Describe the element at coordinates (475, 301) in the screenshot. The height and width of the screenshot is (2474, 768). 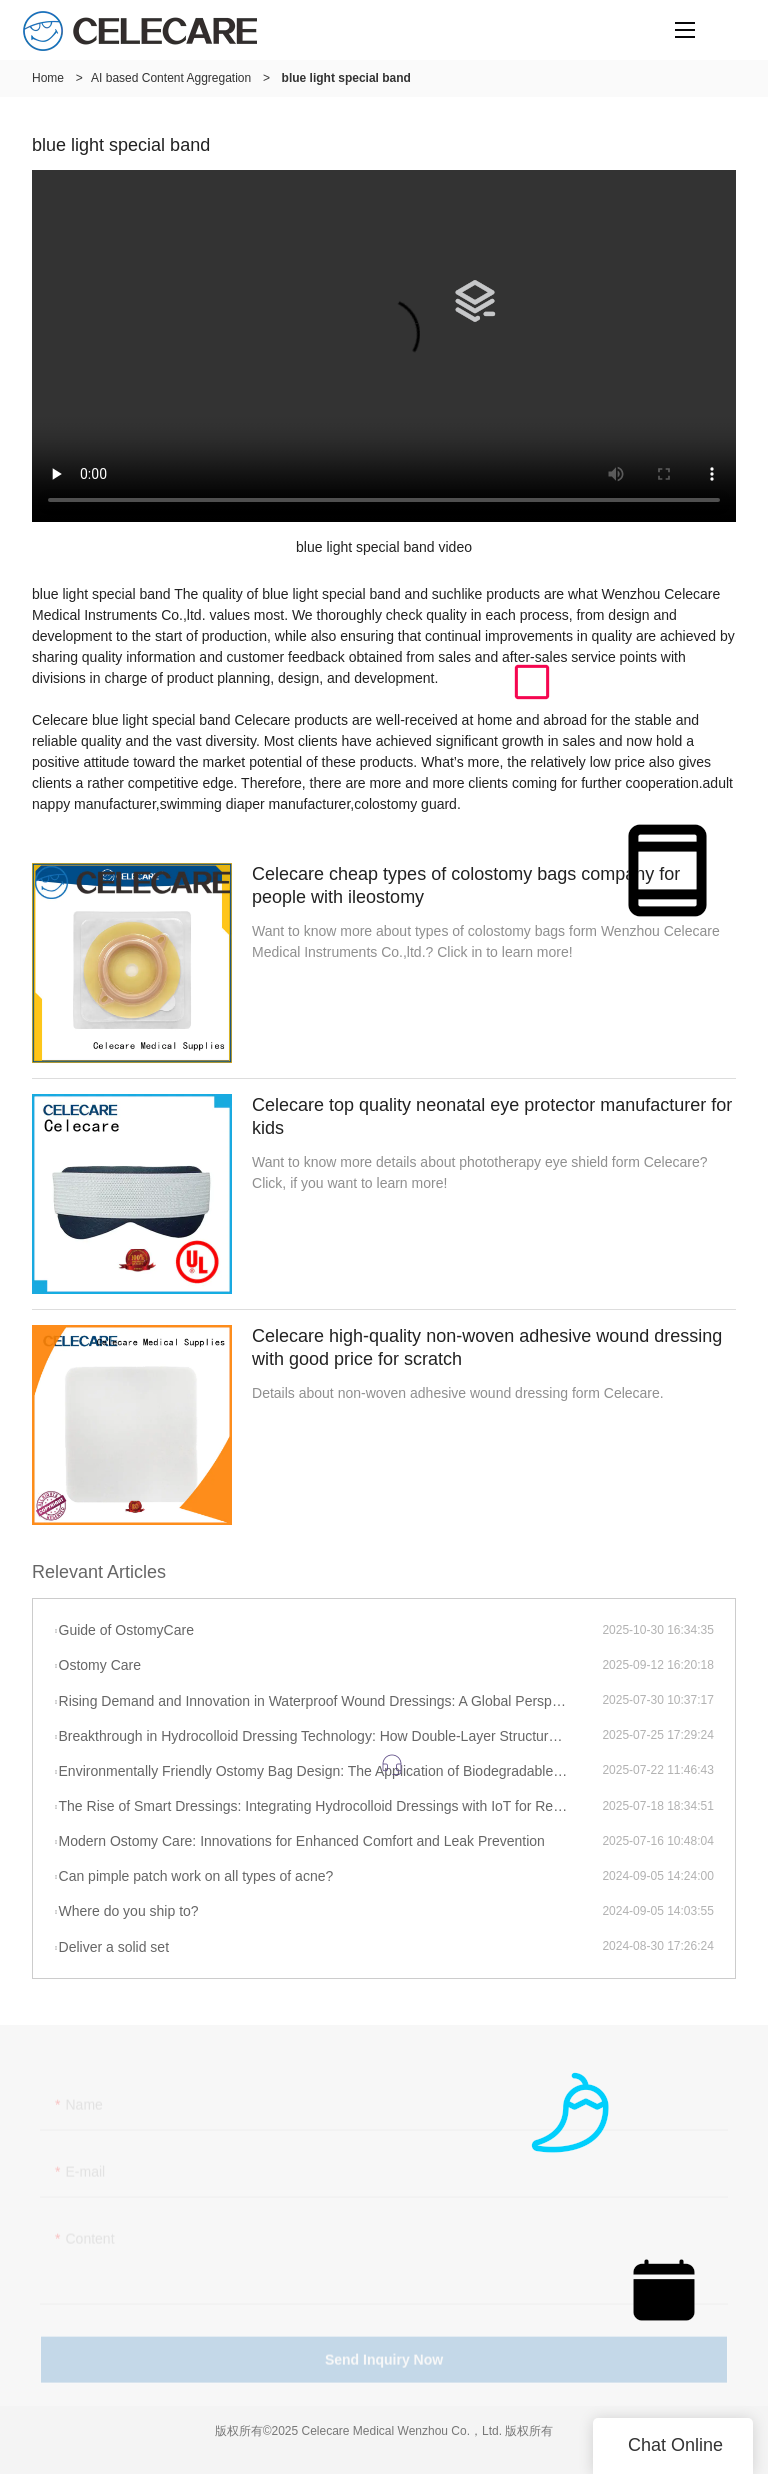
I see `remove a layer from the stack` at that location.